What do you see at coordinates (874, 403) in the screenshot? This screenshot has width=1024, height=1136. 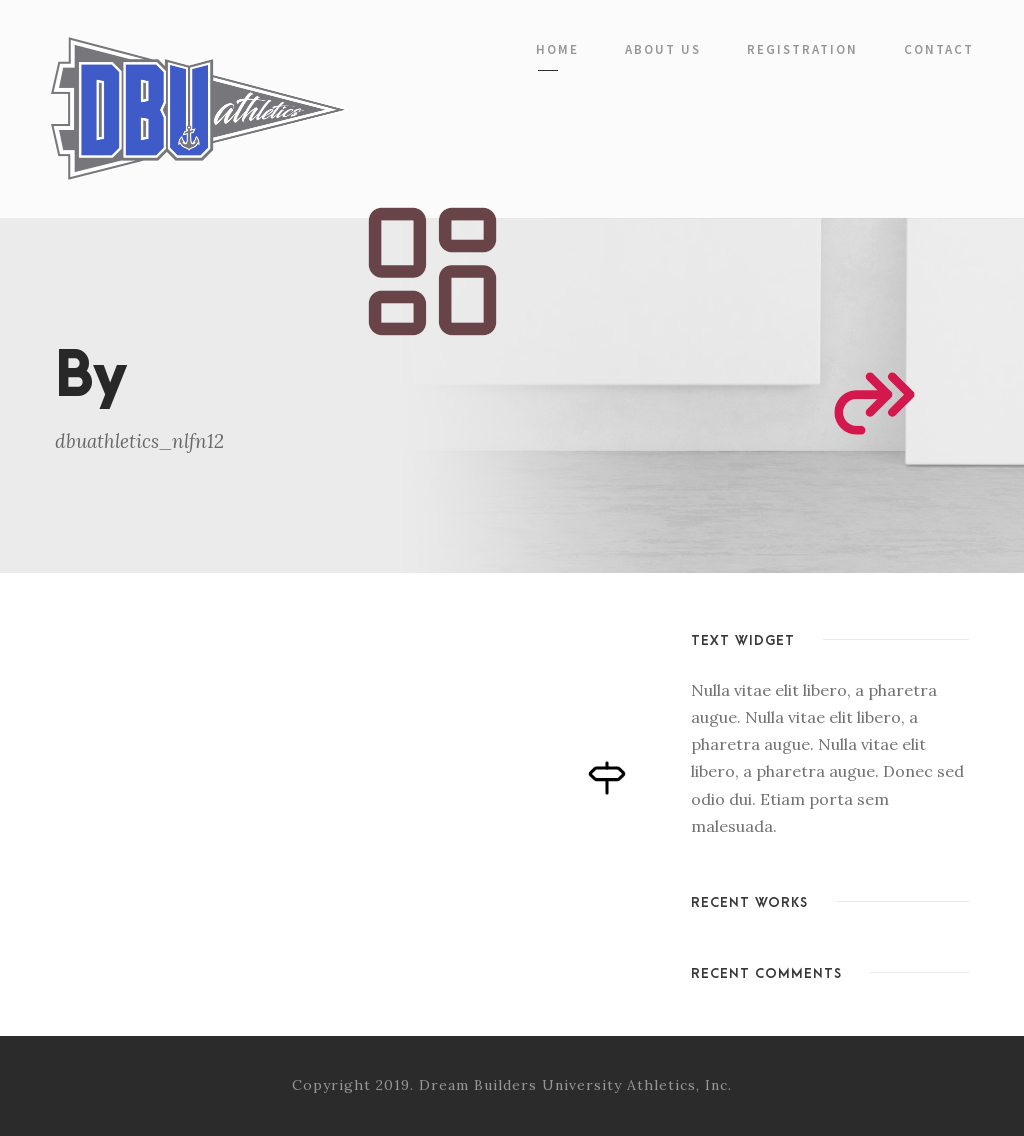 I see `forward or share to multiple recipients` at bounding box center [874, 403].